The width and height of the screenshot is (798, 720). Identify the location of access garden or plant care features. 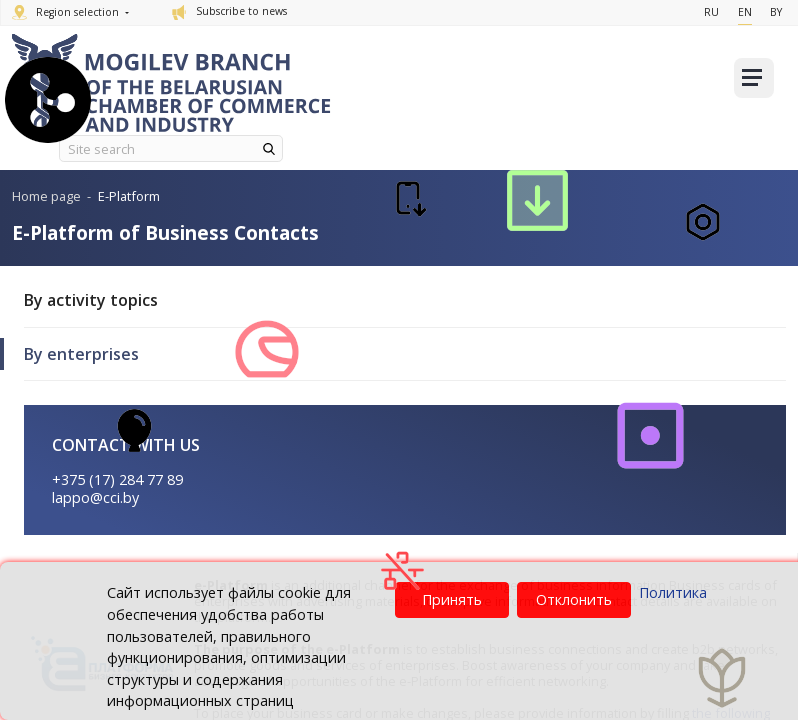
(722, 678).